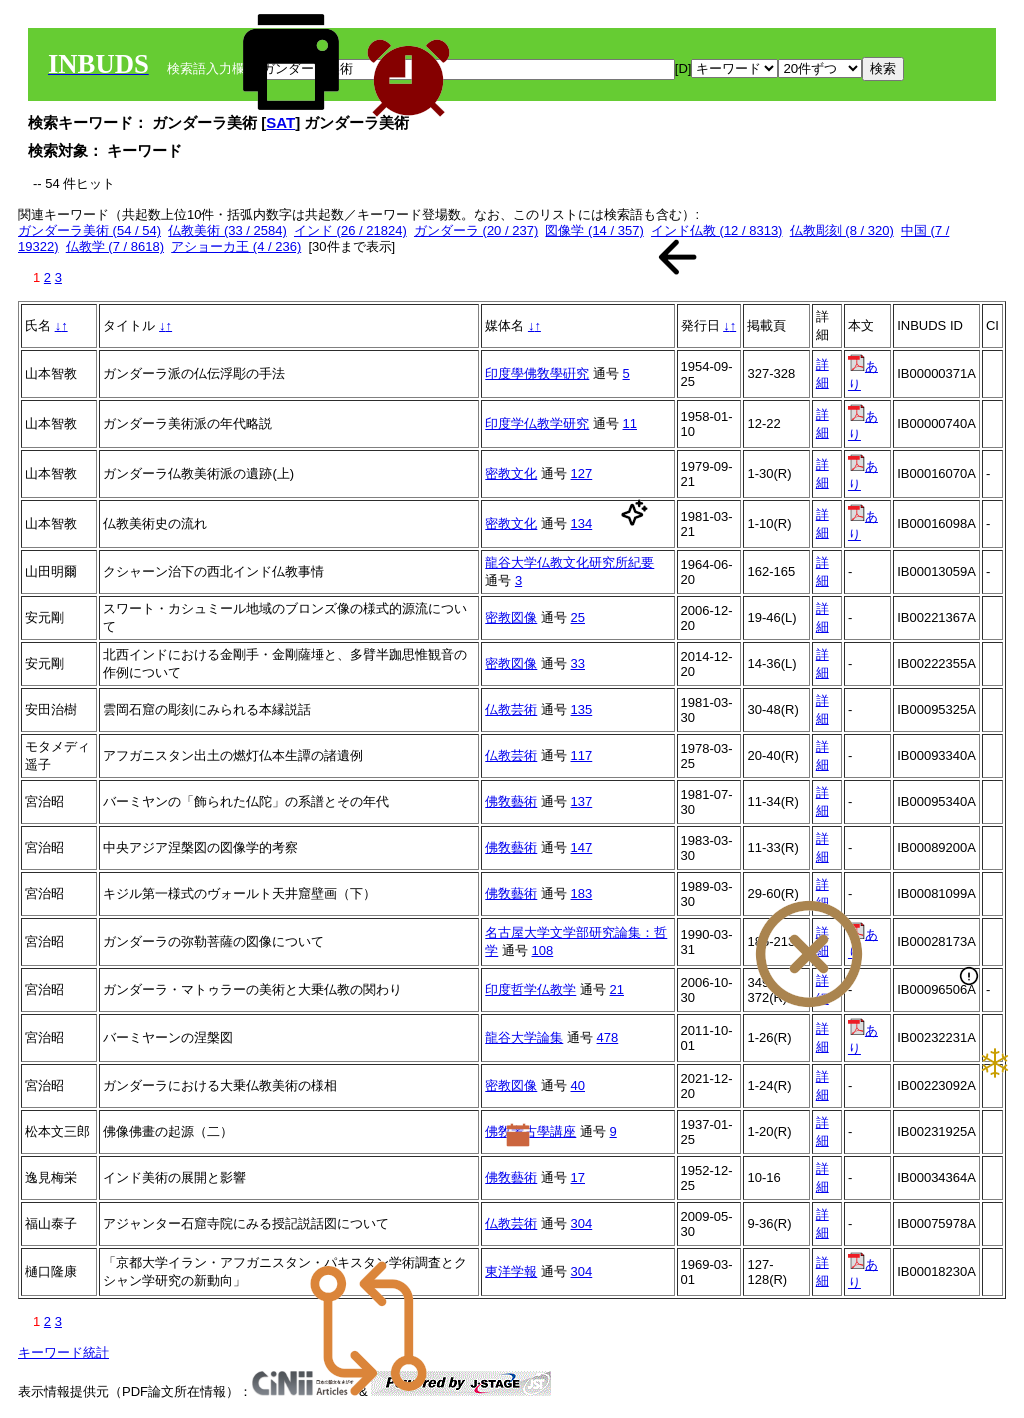 The height and width of the screenshot is (1418, 1024). Describe the element at coordinates (291, 62) in the screenshot. I see `print this document` at that location.